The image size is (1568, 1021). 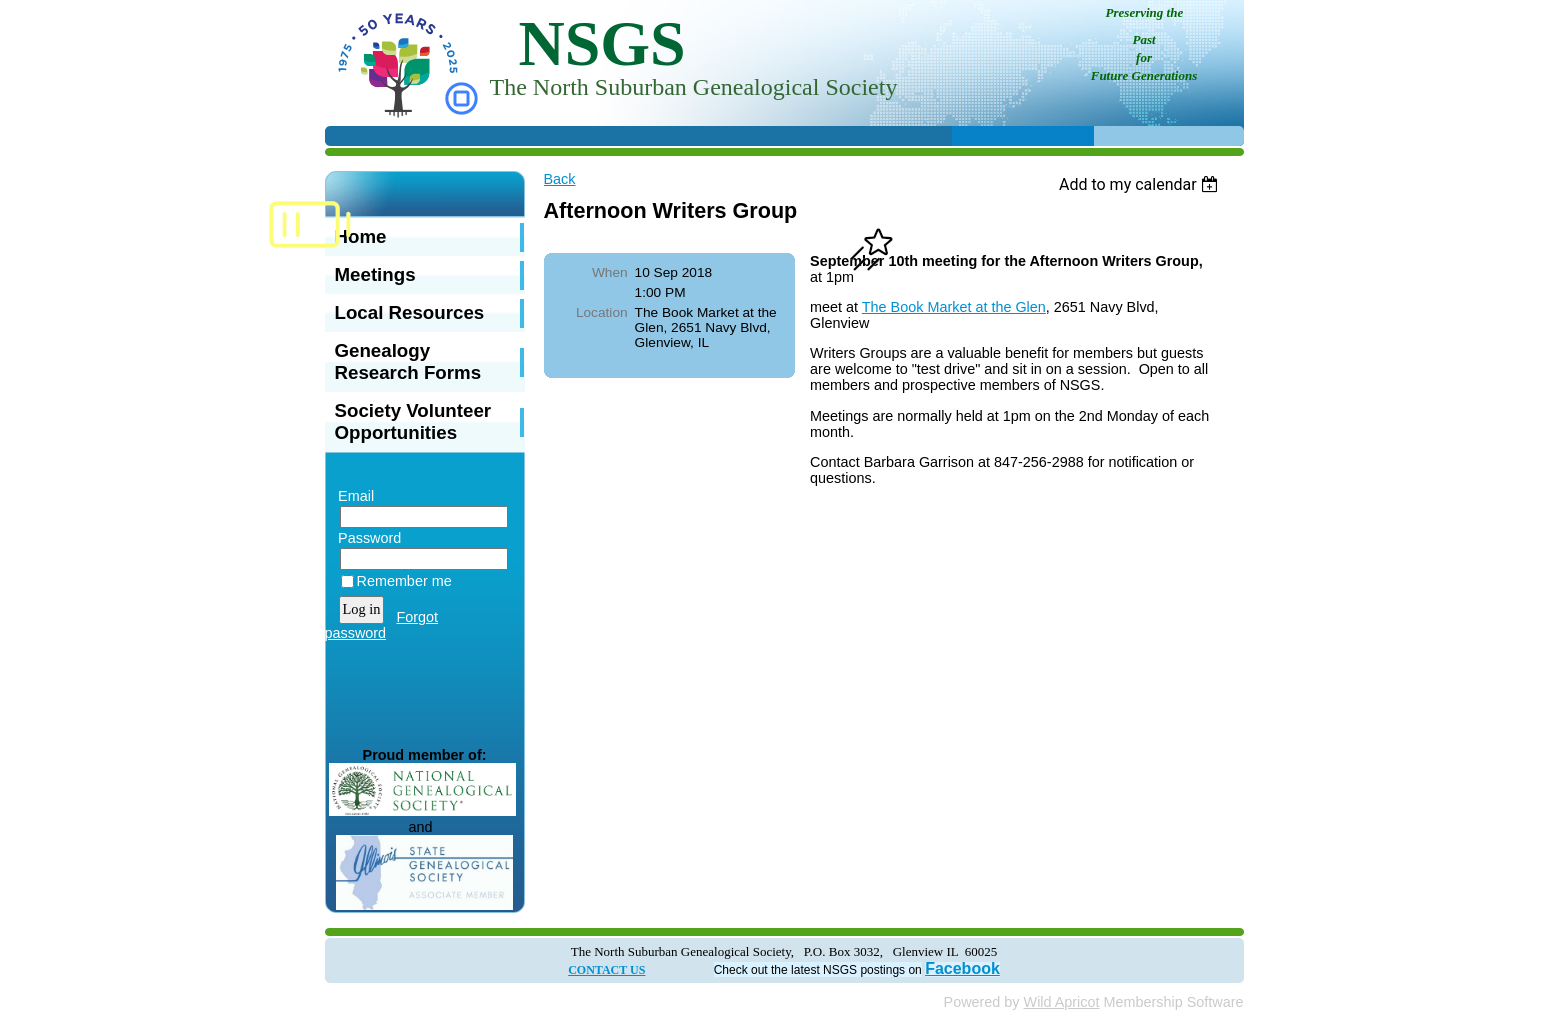 What do you see at coordinates (308, 224) in the screenshot?
I see `indicates medium battery level` at bounding box center [308, 224].